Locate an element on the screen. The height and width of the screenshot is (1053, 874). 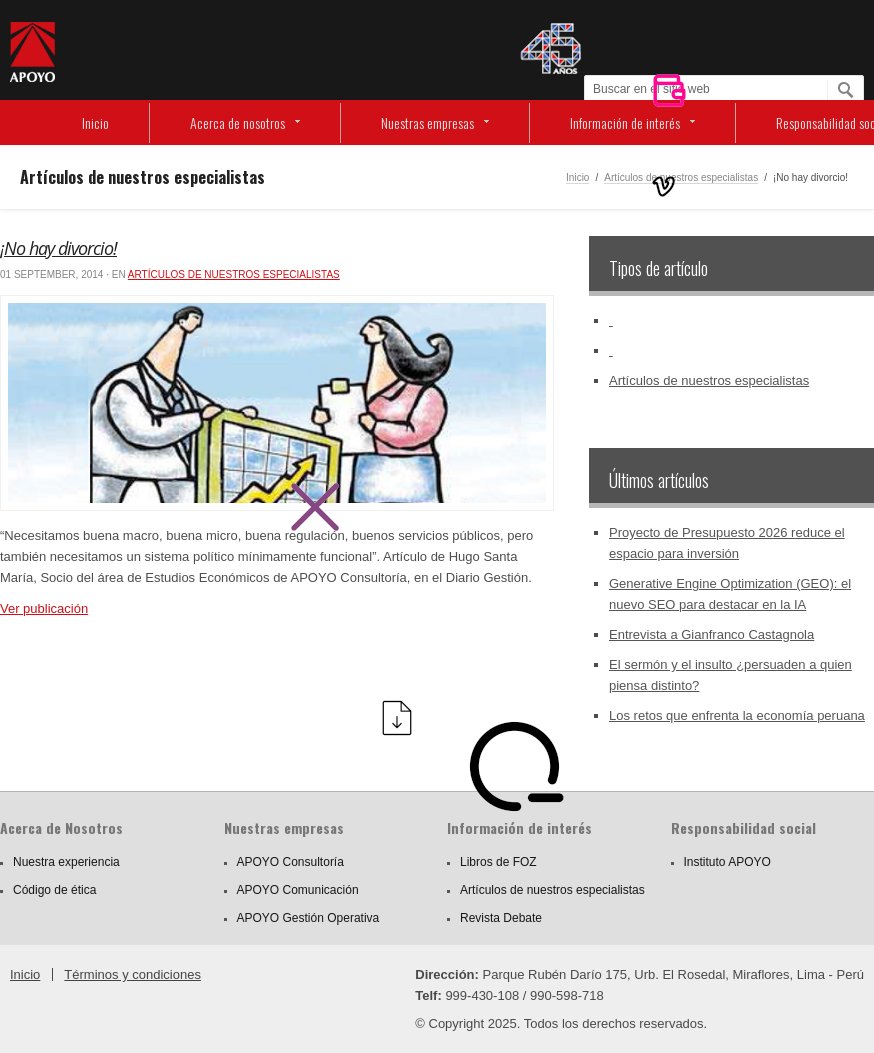
open Vimeo app or website is located at coordinates (663, 186).